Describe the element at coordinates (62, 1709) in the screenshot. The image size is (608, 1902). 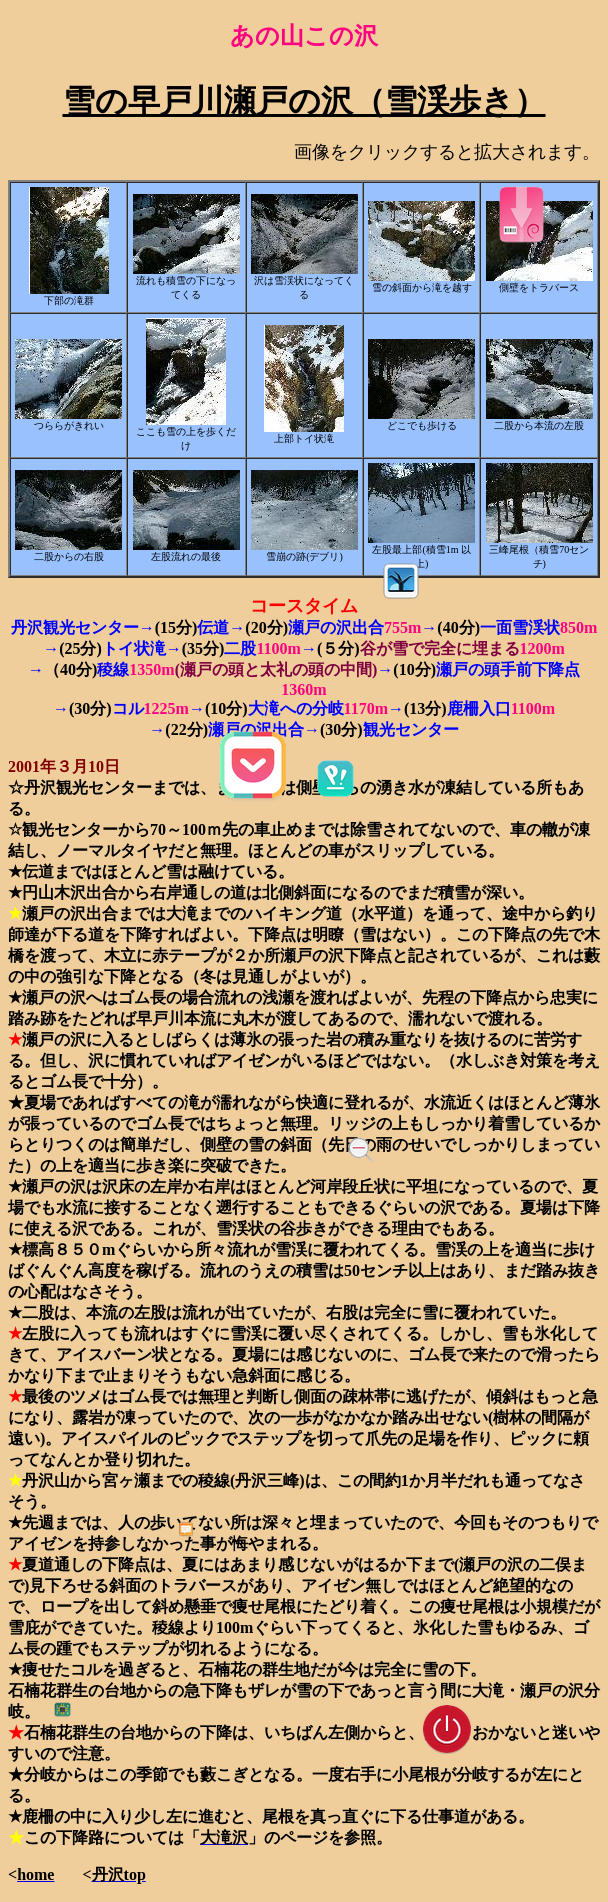
I see `open jockey system configuration app` at that location.